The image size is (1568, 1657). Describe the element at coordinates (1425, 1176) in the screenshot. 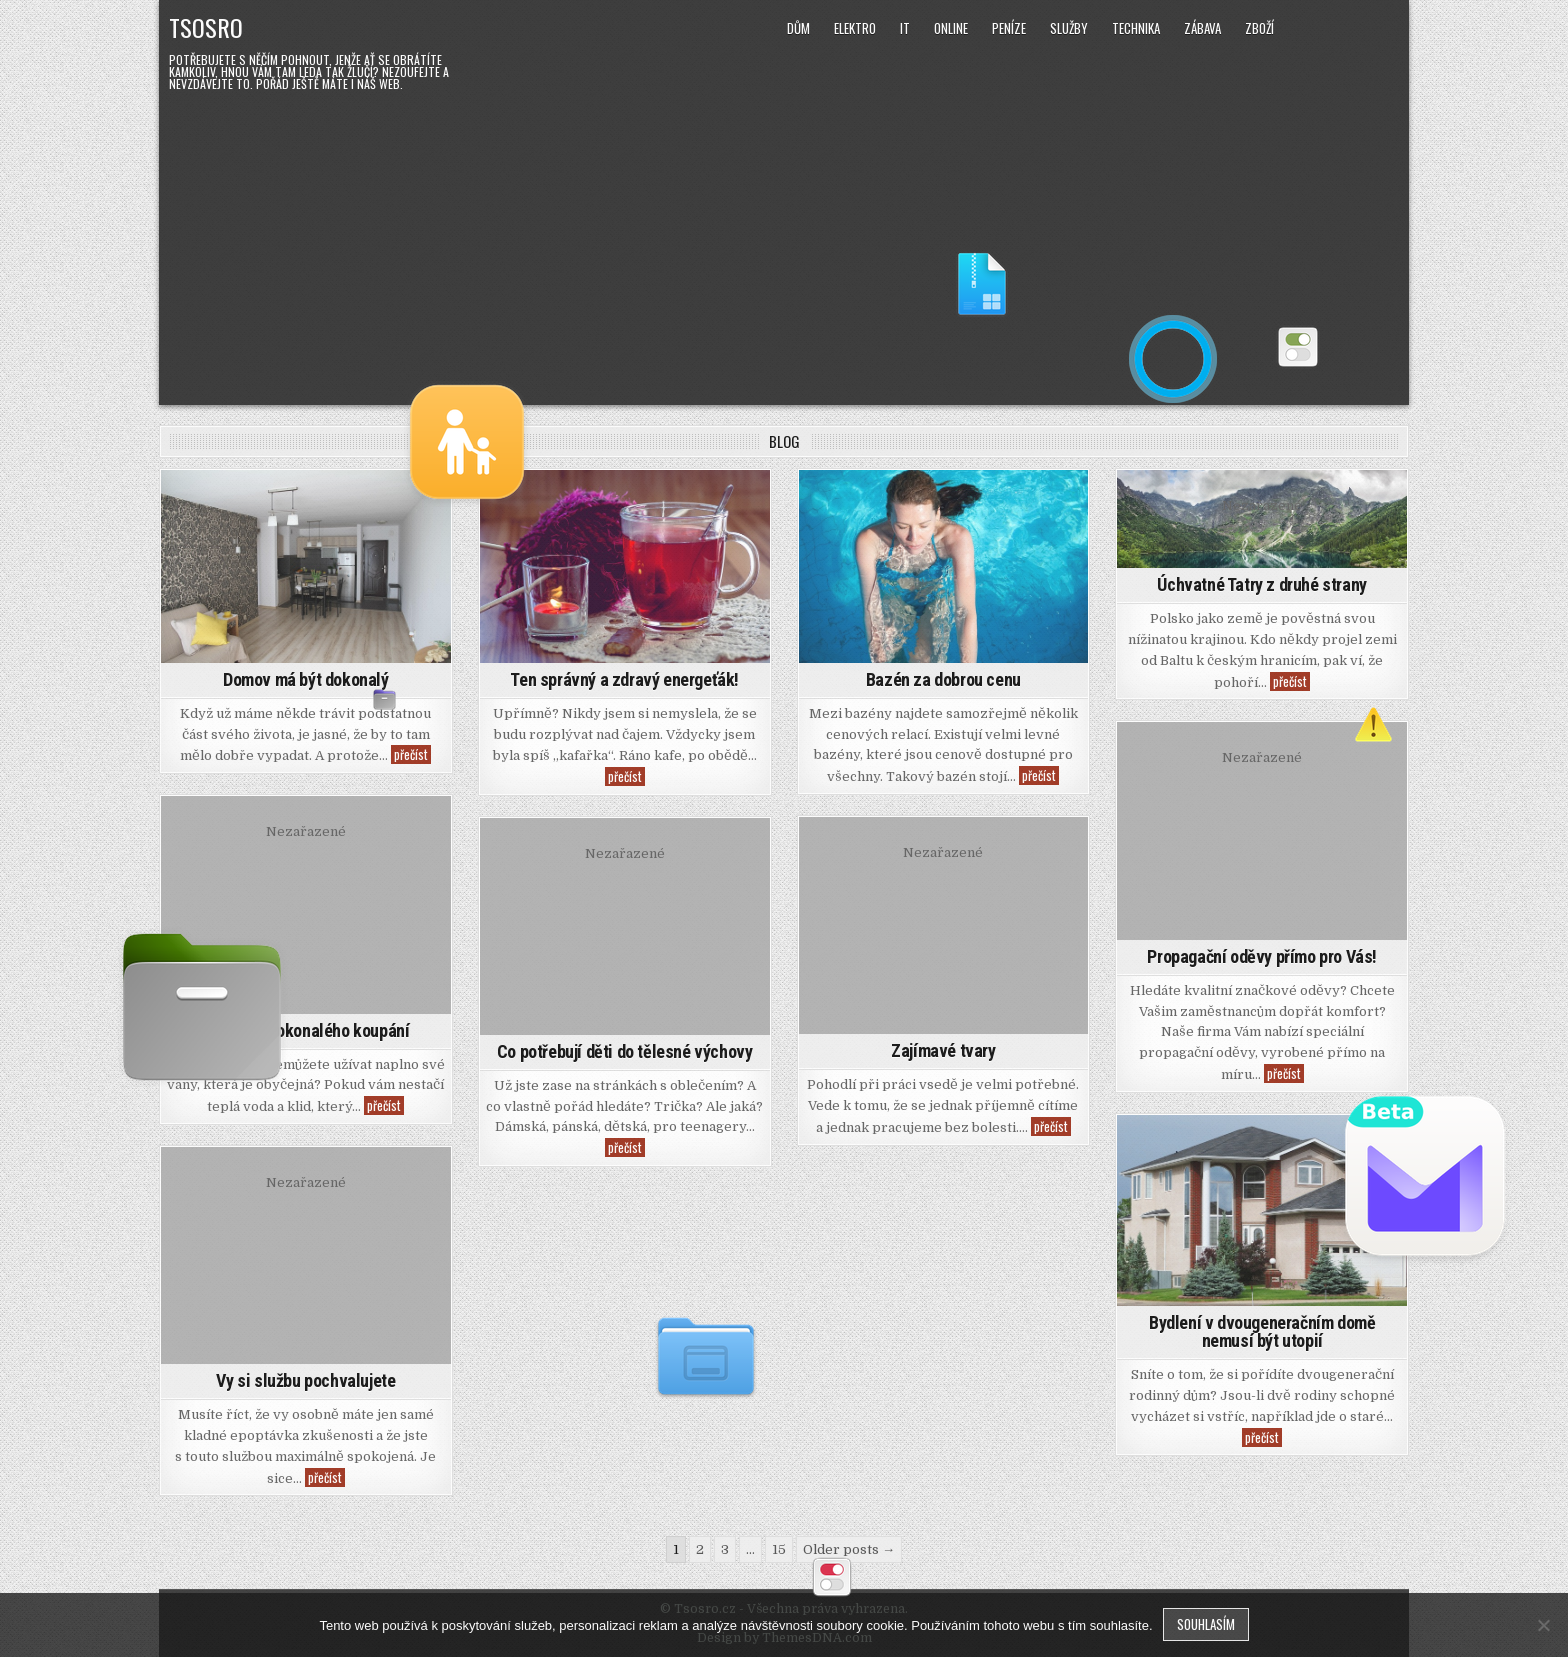

I see `open proton mail app` at that location.